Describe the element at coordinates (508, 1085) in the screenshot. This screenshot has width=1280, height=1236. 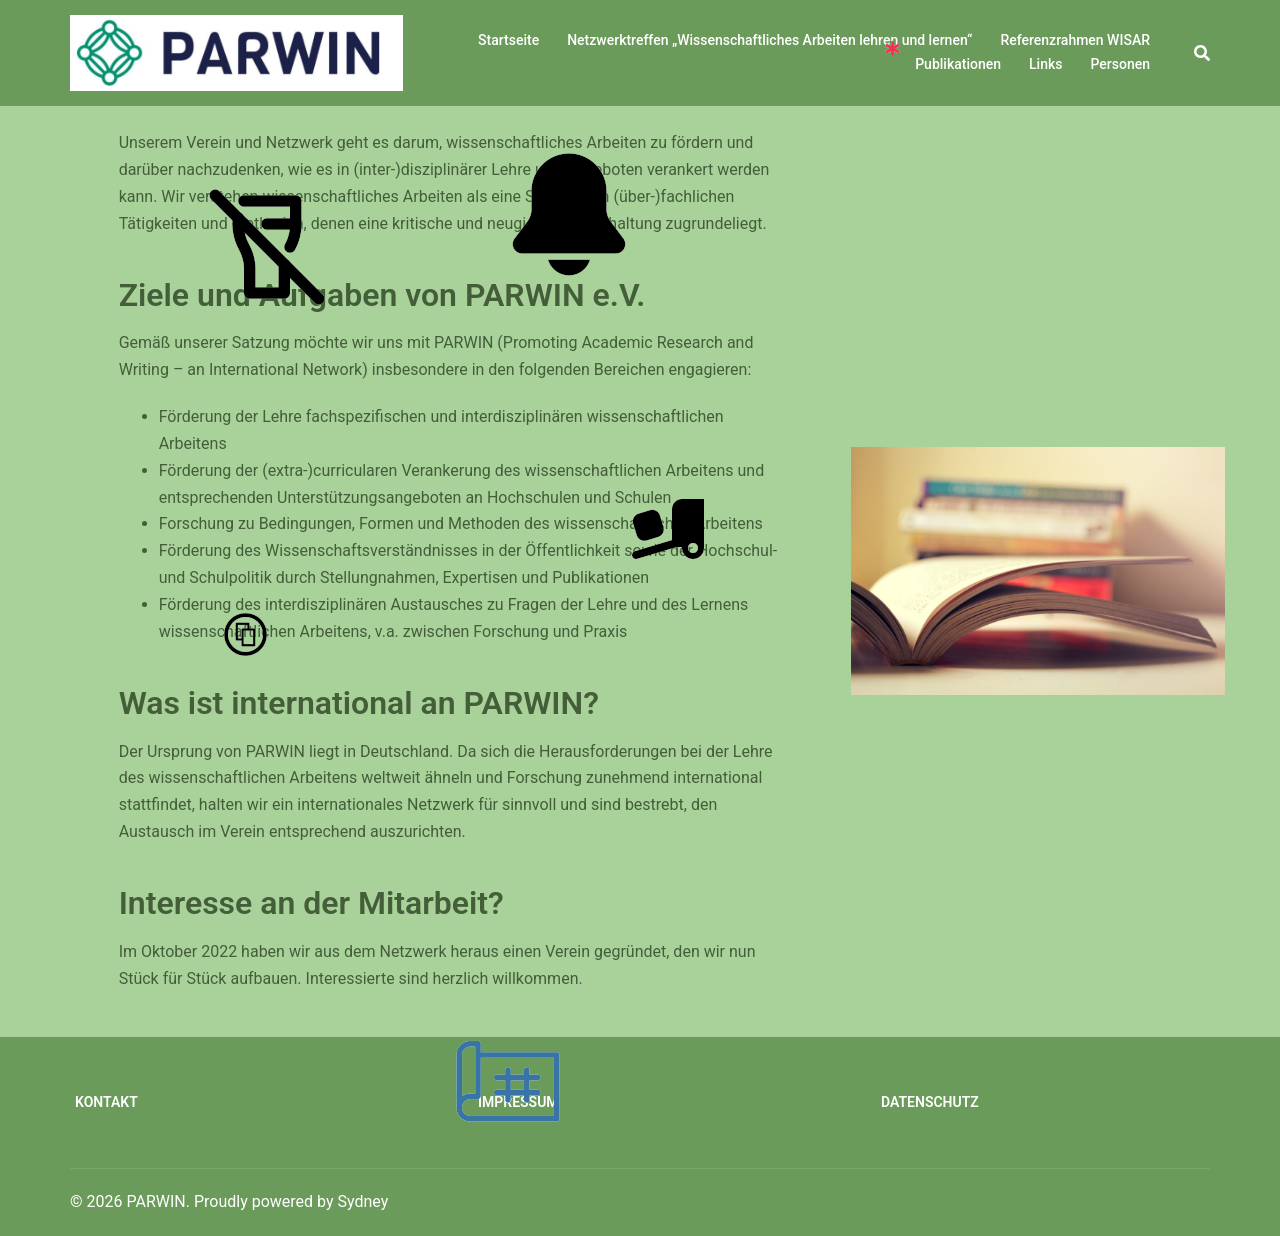
I see `view project blueprints or technical plans` at that location.